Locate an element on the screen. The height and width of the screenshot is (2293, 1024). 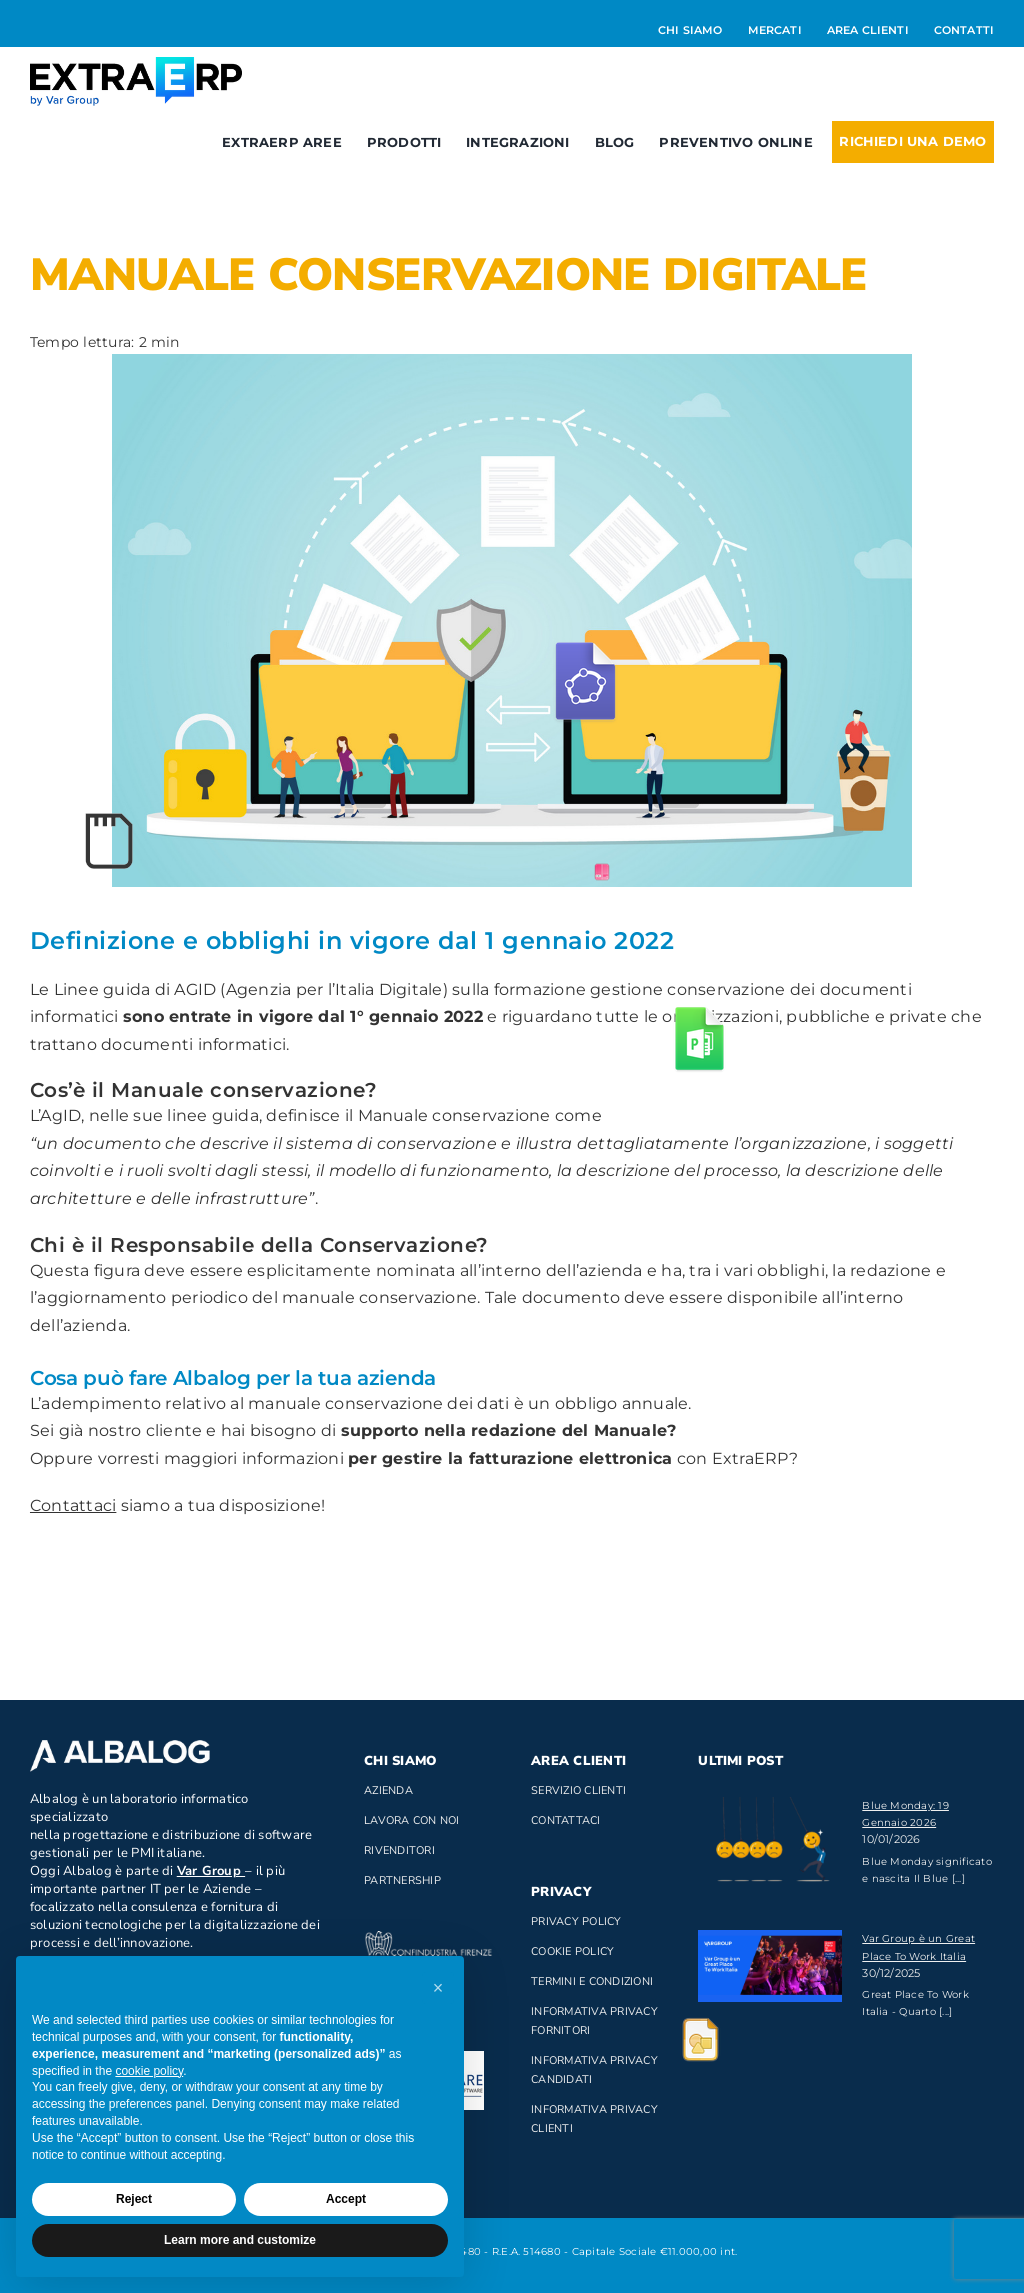
access removable storage device is located at coordinates (107, 839).